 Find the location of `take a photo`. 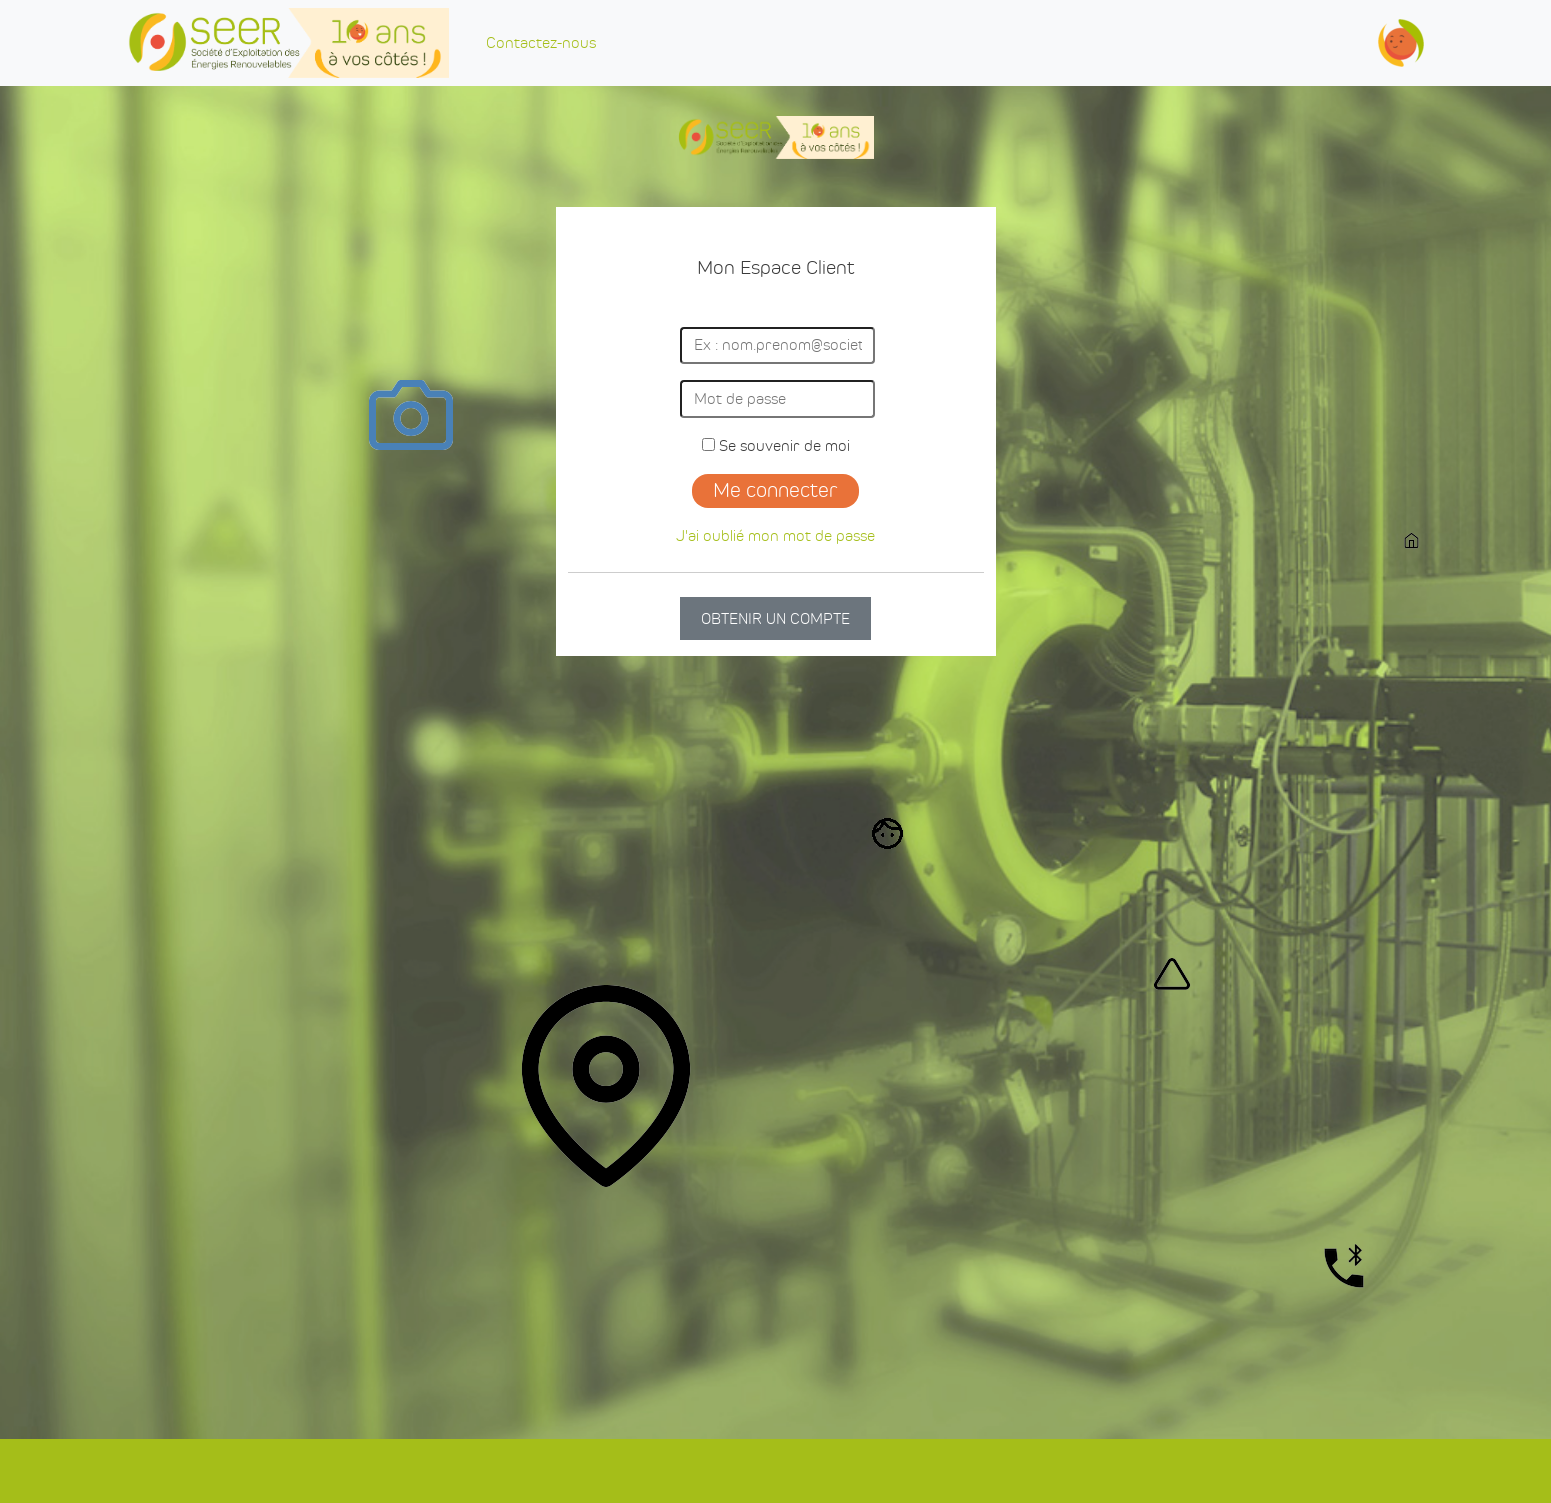

take a photo is located at coordinates (411, 415).